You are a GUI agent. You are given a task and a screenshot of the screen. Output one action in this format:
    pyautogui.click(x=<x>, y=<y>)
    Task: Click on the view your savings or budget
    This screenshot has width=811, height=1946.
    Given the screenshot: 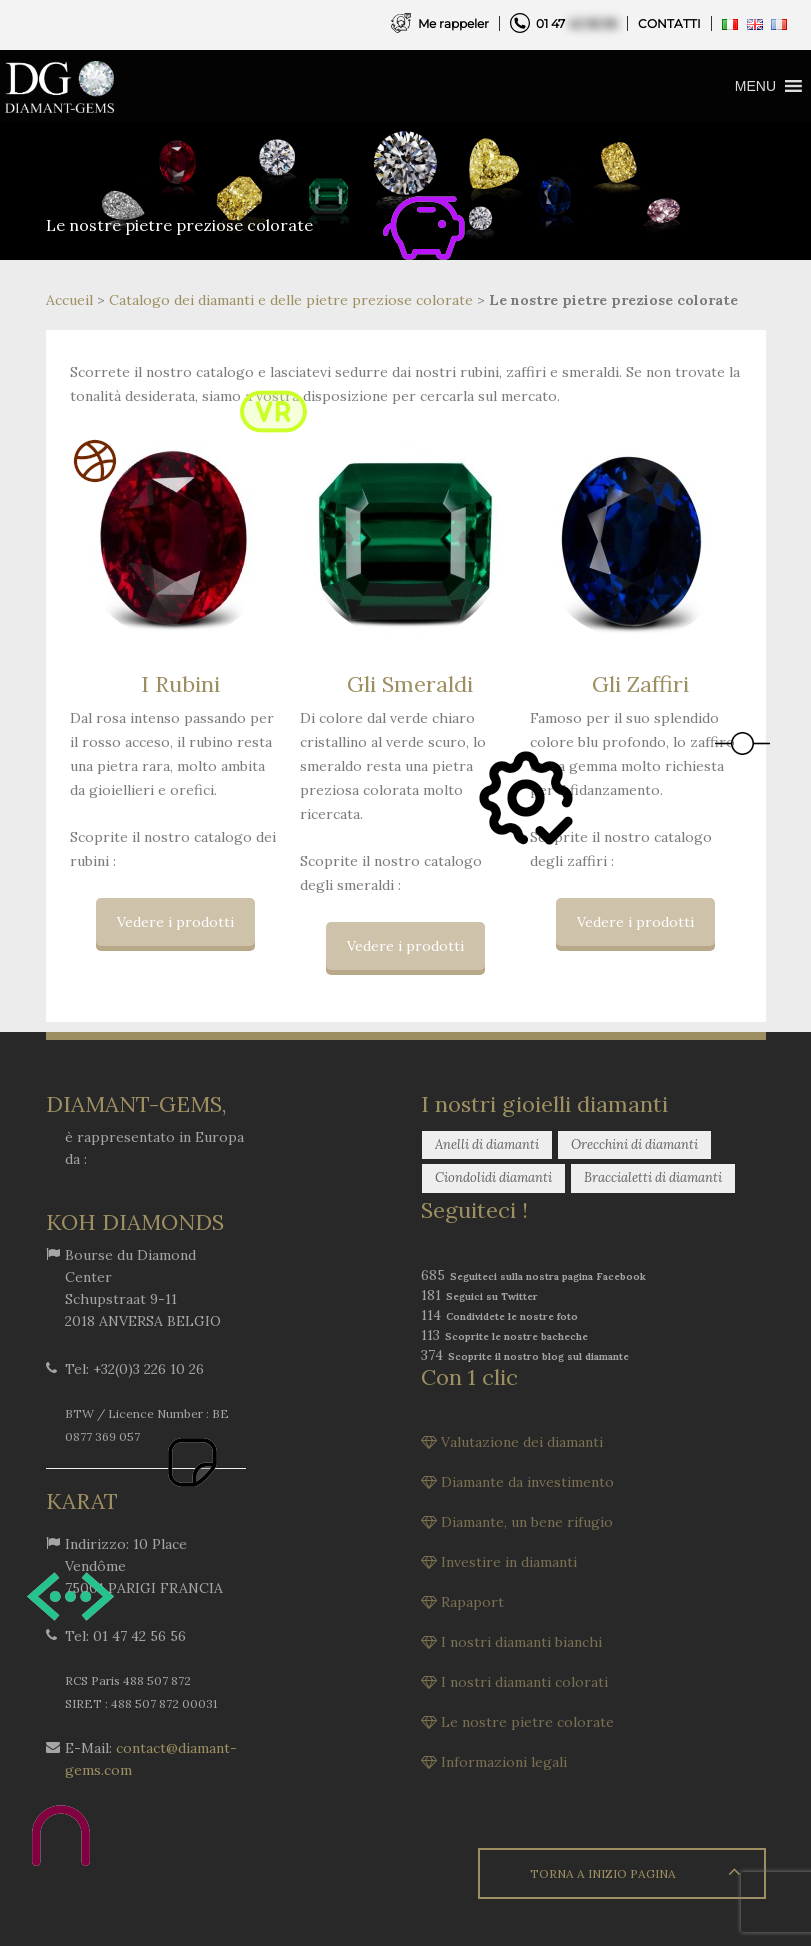 What is the action you would take?
    pyautogui.click(x=425, y=228)
    